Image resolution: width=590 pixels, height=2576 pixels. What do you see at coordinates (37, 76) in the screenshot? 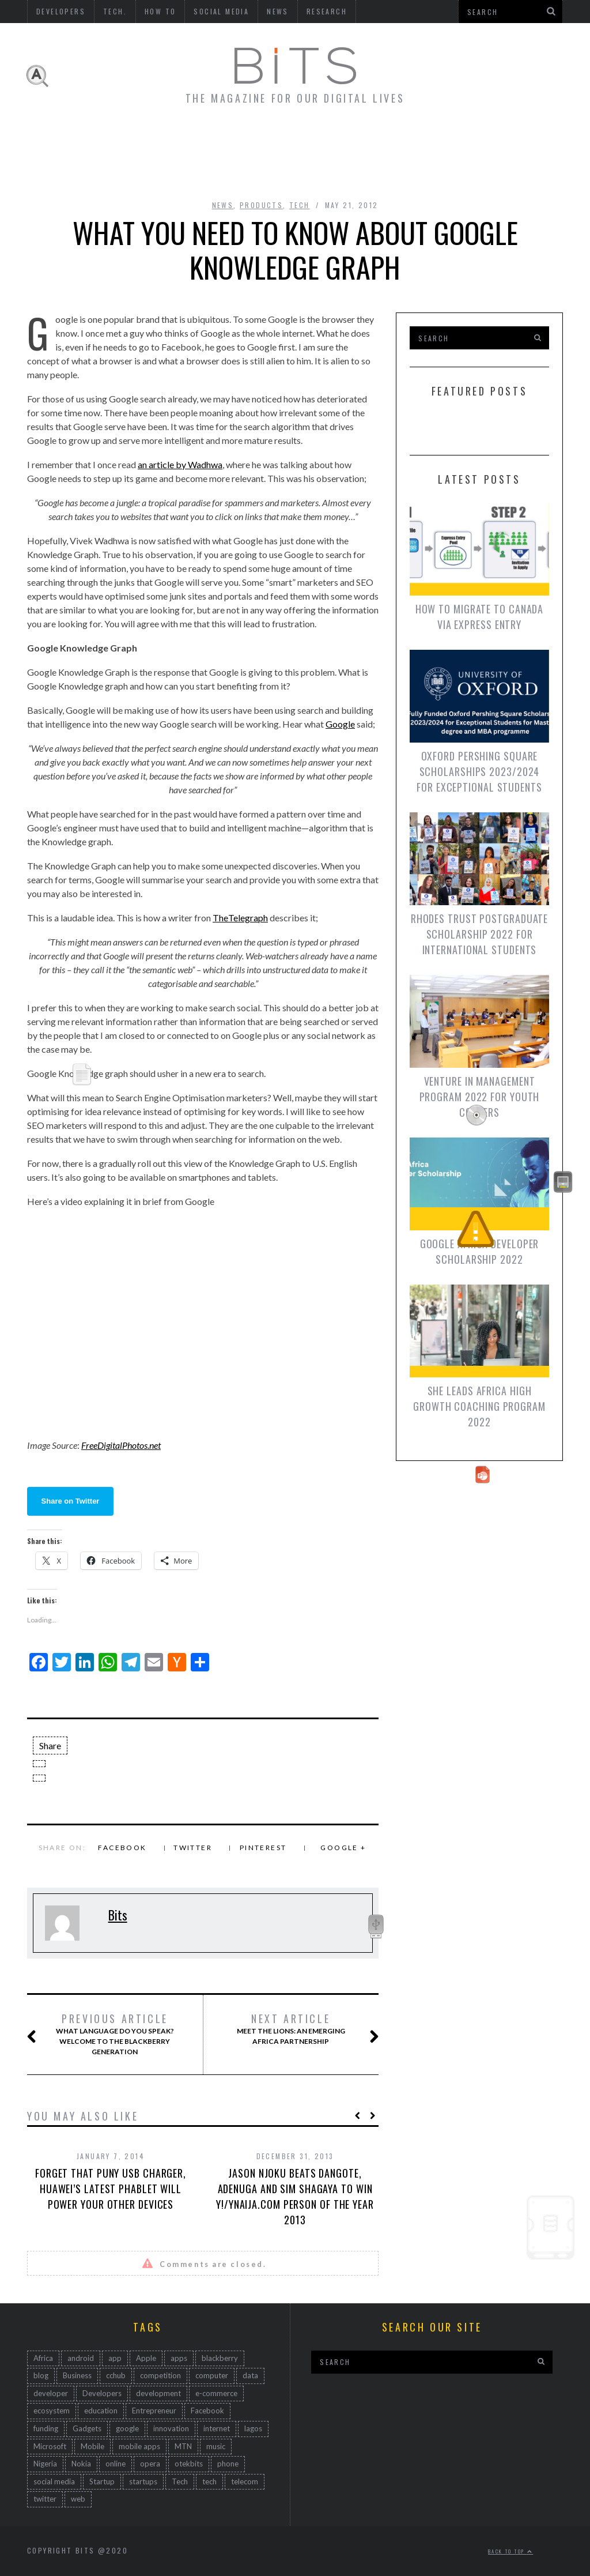
I see `search within emails or messages` at bounding box center [37, 76].